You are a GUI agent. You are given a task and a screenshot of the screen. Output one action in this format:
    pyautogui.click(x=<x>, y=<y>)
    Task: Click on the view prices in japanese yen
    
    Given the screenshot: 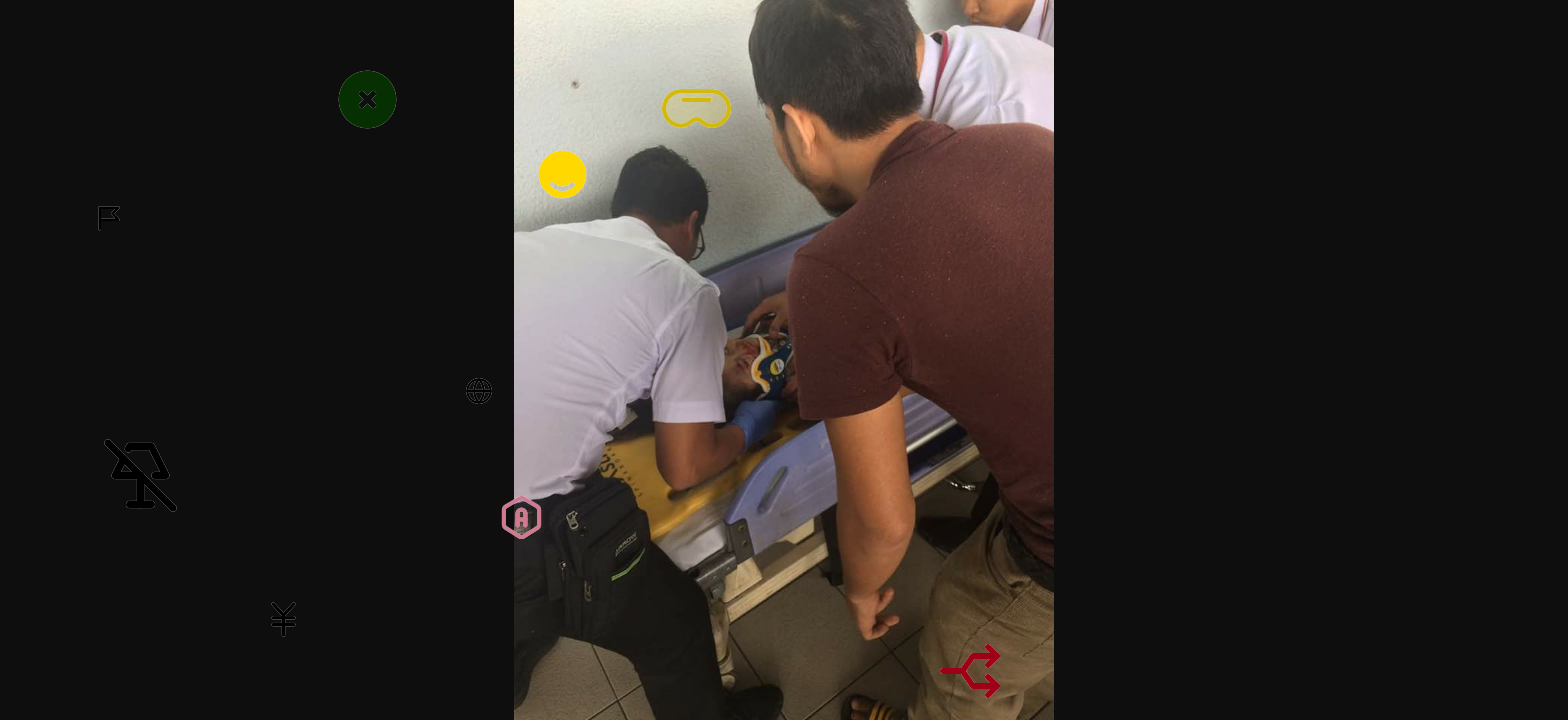 What is the action you would take?
    pyautogui.click(x=283, y=619)
    